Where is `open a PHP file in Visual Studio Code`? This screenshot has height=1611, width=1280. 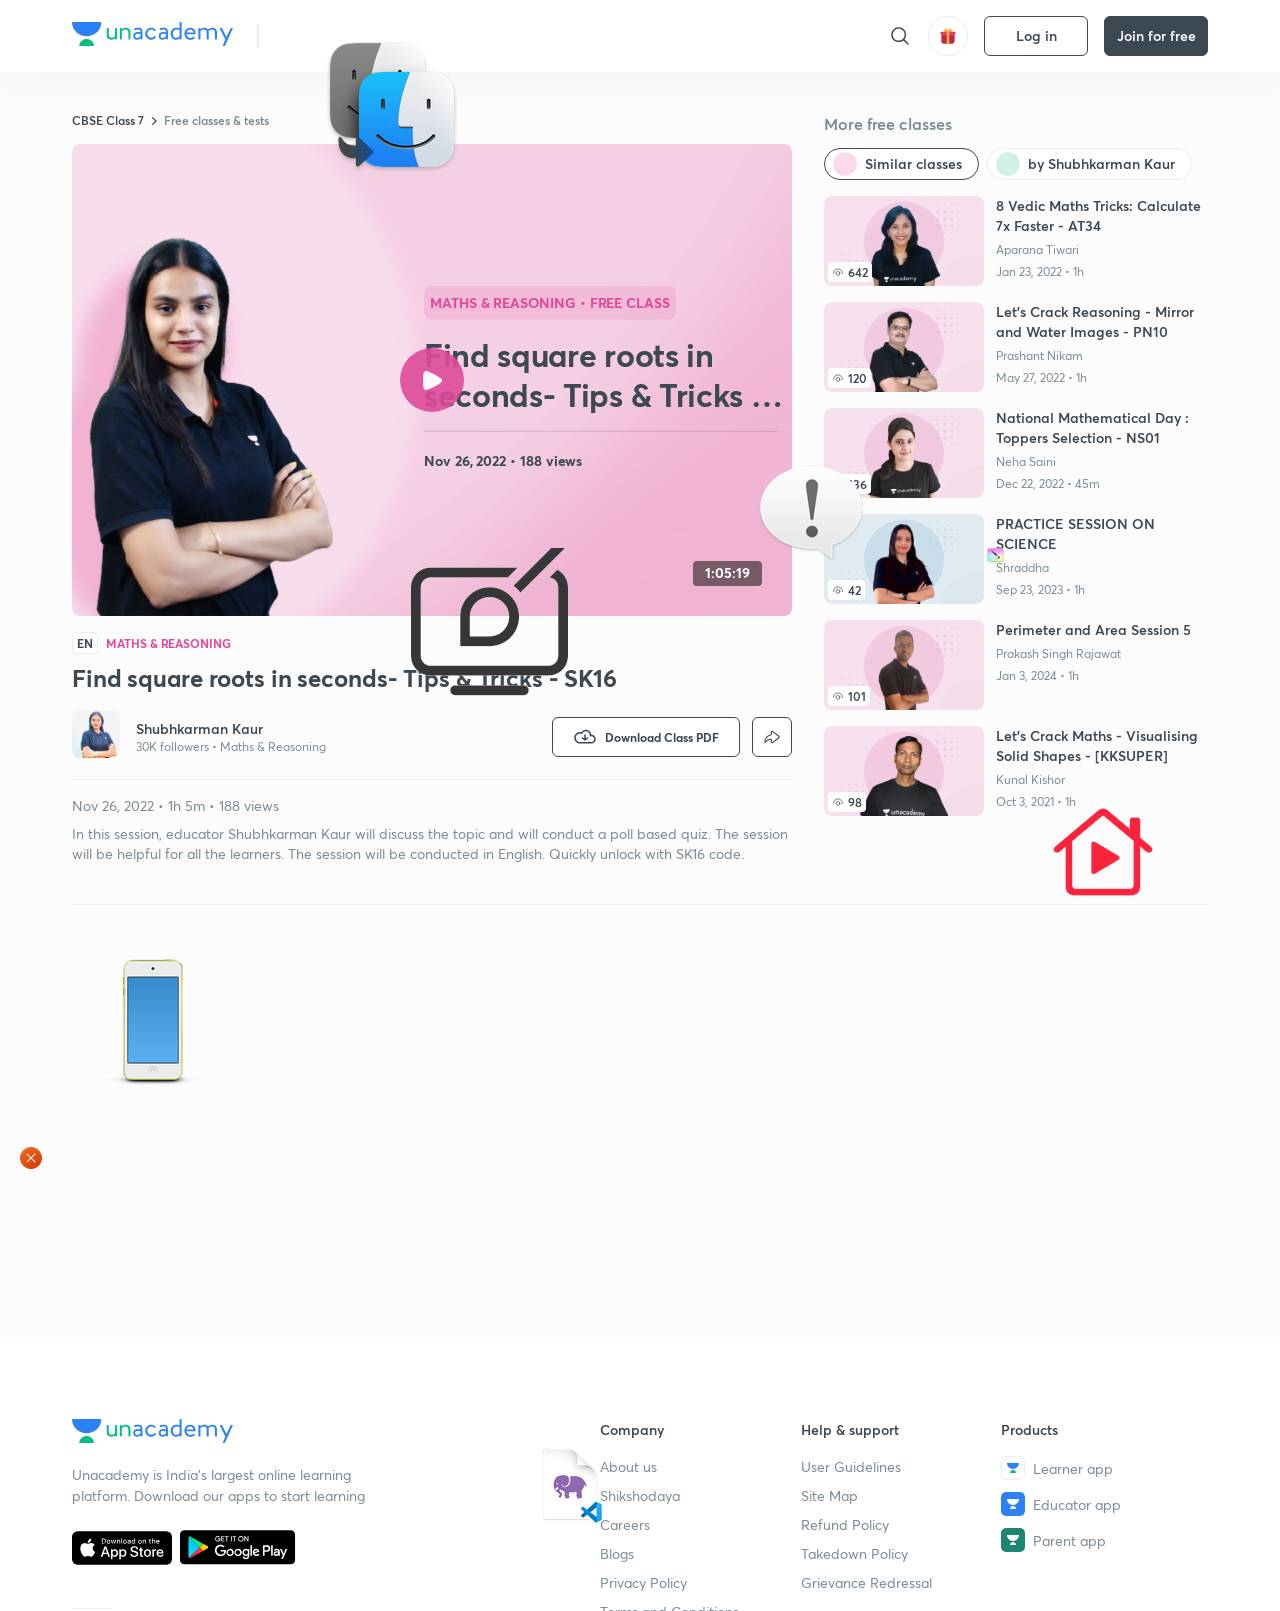 open a PHP file in Visual Studio Code is located at coordinates (570, 1486).